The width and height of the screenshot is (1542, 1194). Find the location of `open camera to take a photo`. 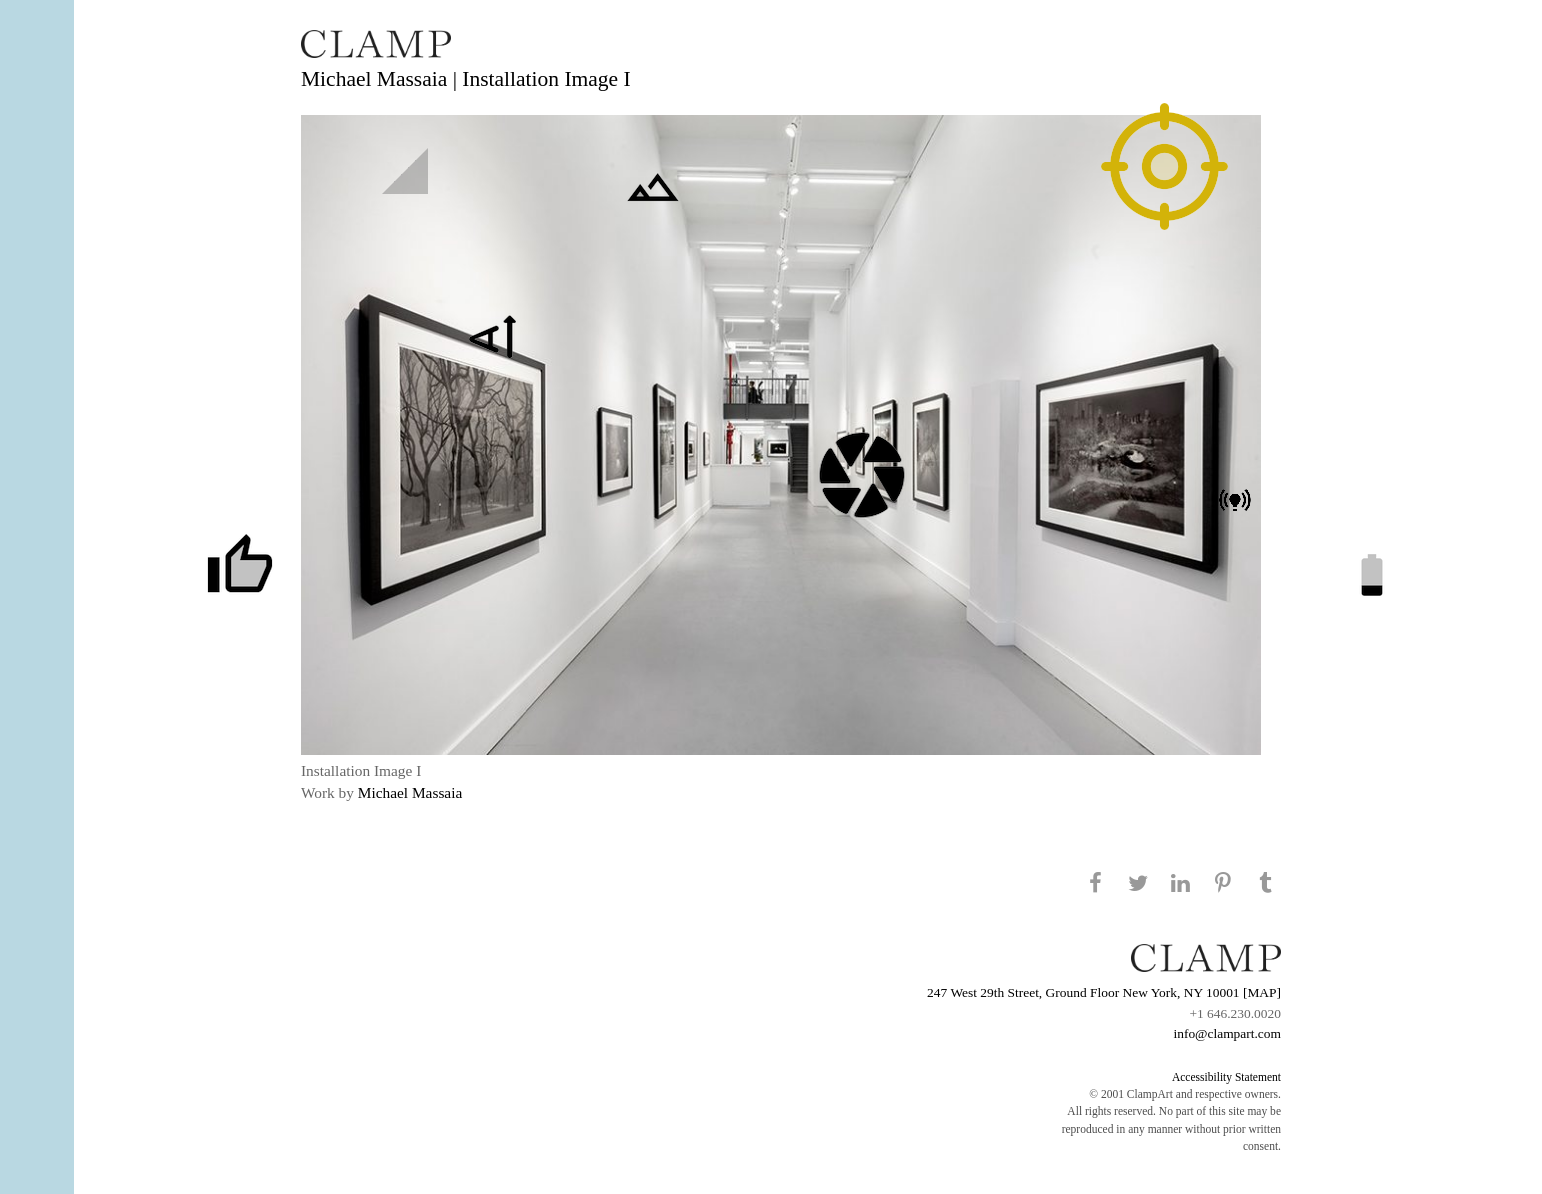

open camera to take a photo is located at coordinates (862, 475).